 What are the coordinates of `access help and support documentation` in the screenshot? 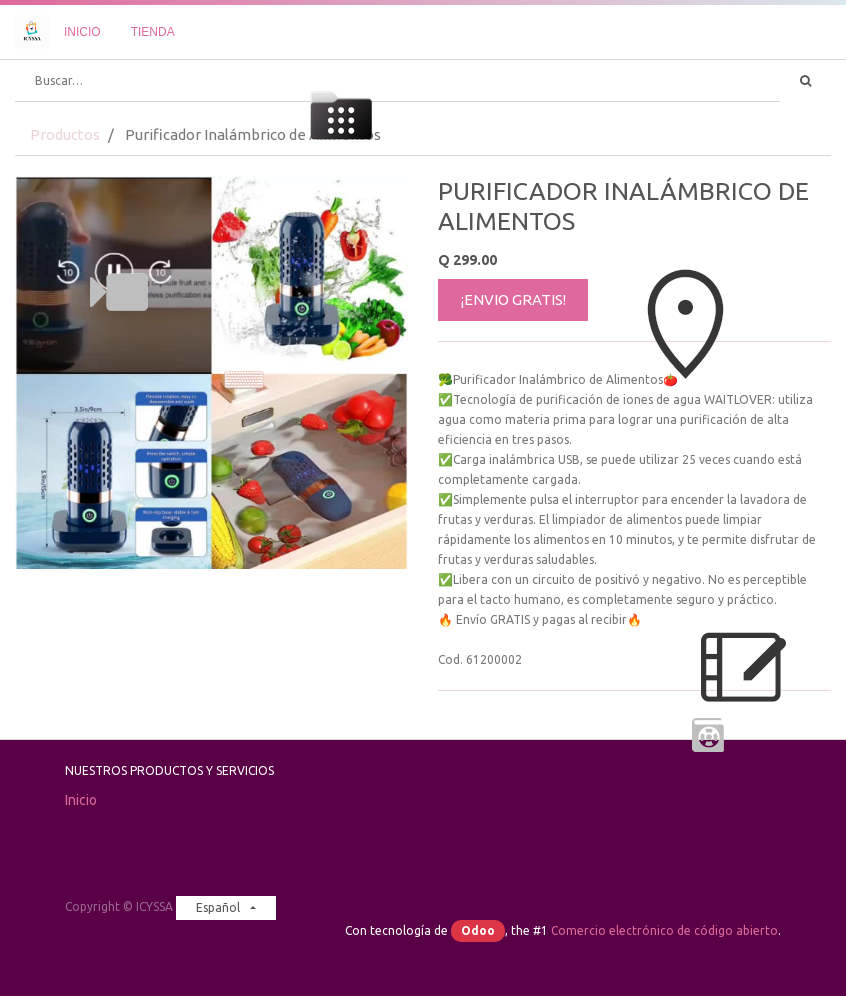 It's located at (709, 735).